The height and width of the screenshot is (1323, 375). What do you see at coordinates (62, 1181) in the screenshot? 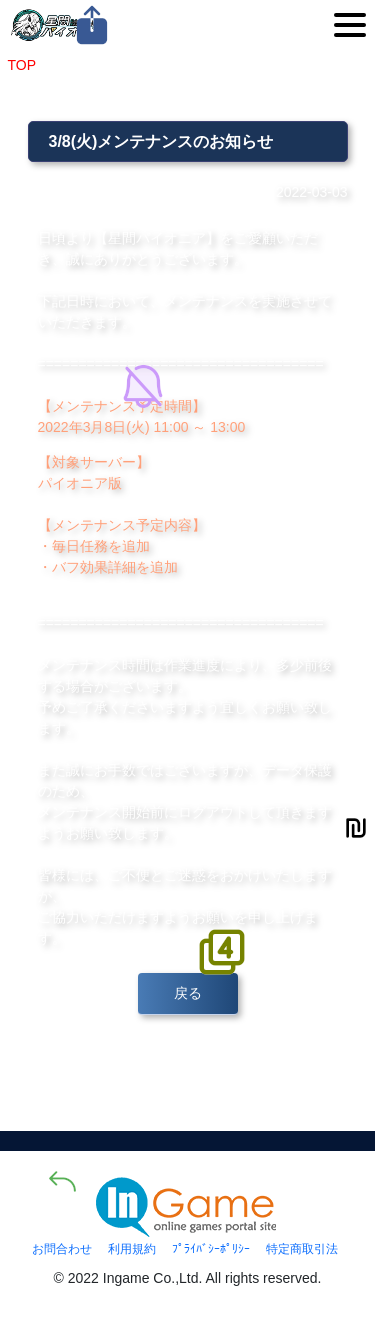
I see `reply to a message` at bounding box center [62, 1181].